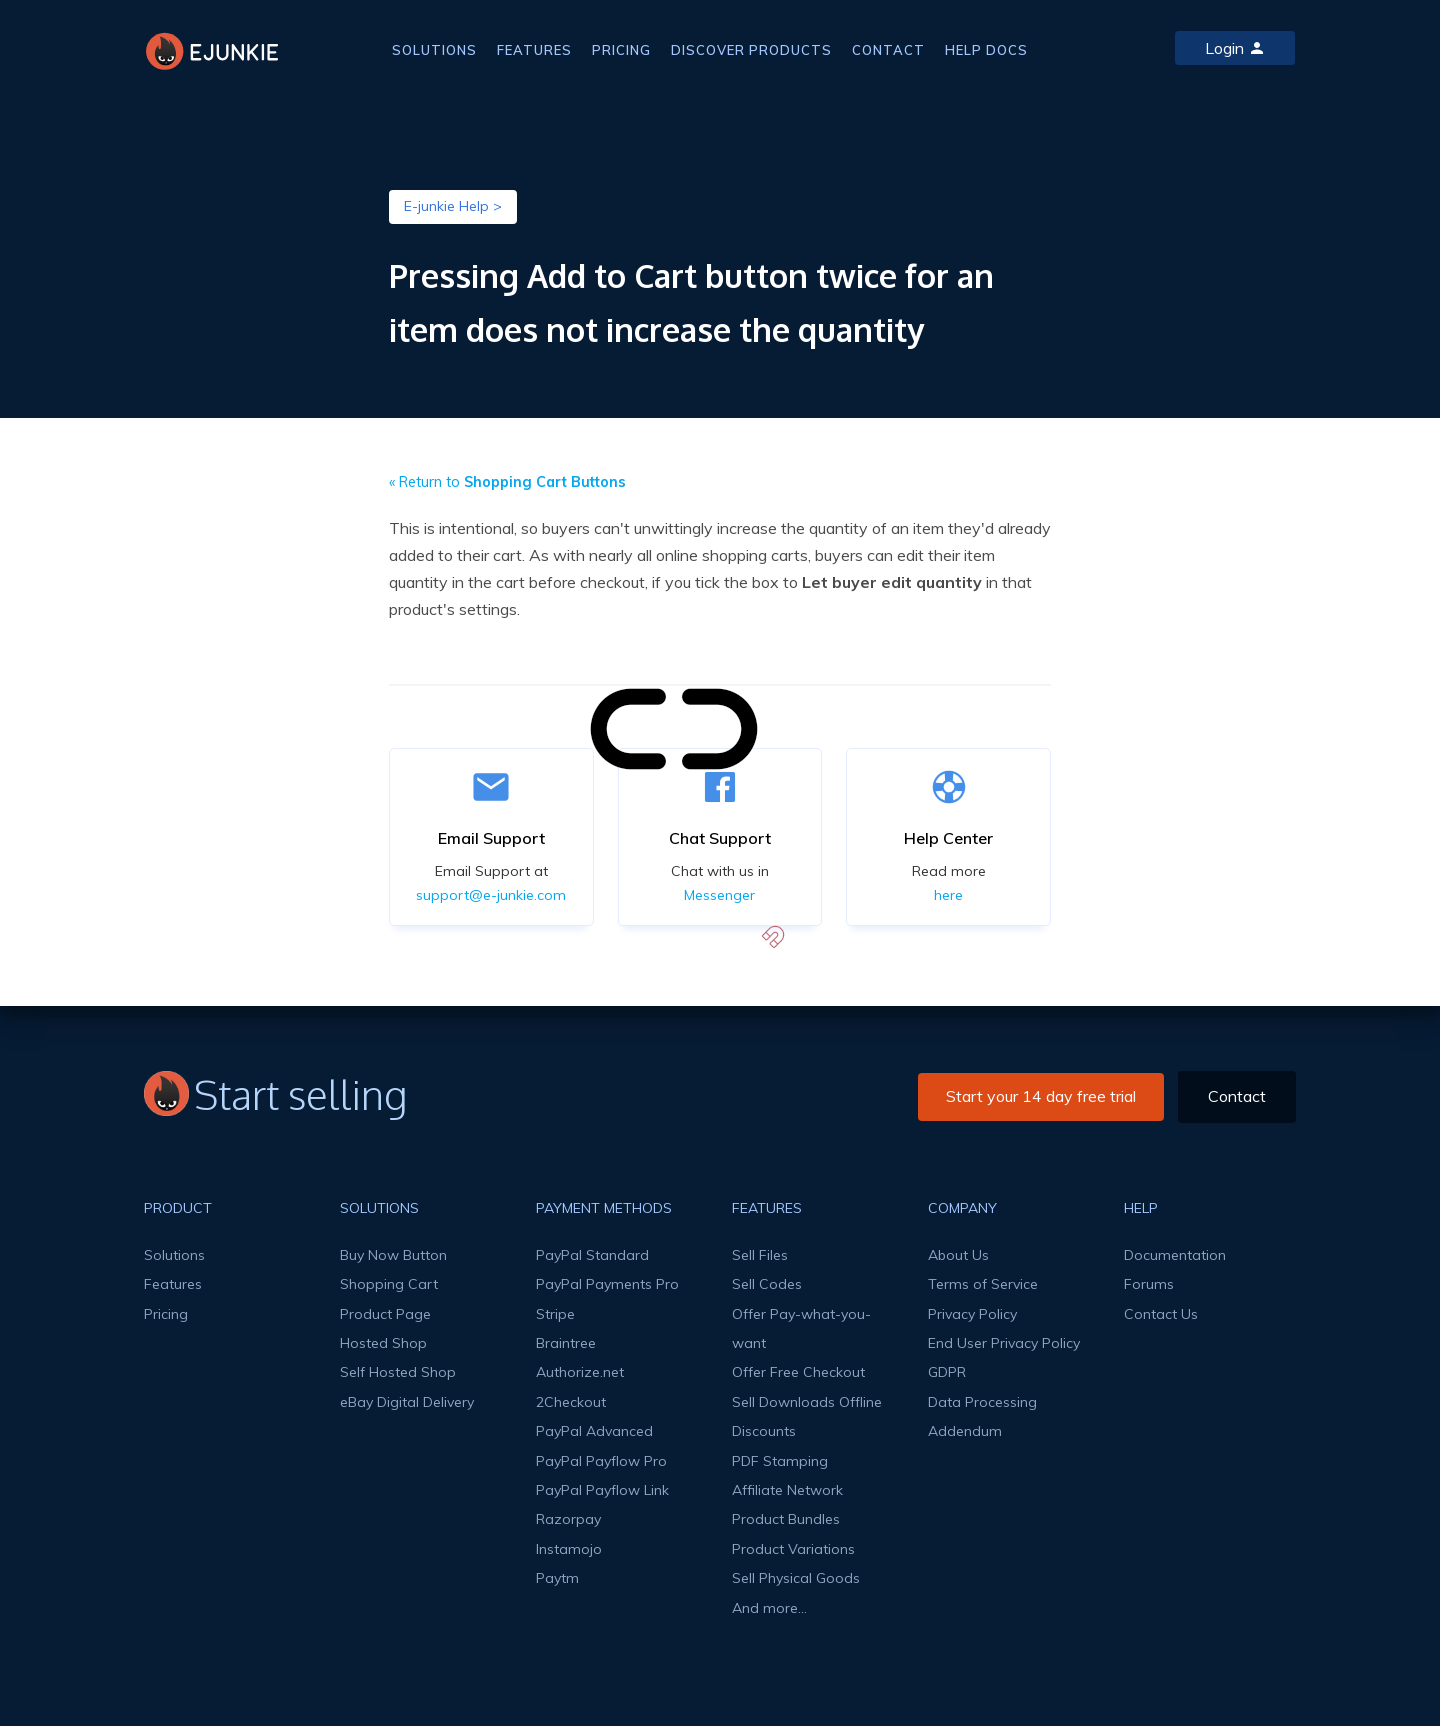  Describe the element at coordinates (773, 936) in the screenshot. I see `activate magnetic snap or alignment tool` at that location.